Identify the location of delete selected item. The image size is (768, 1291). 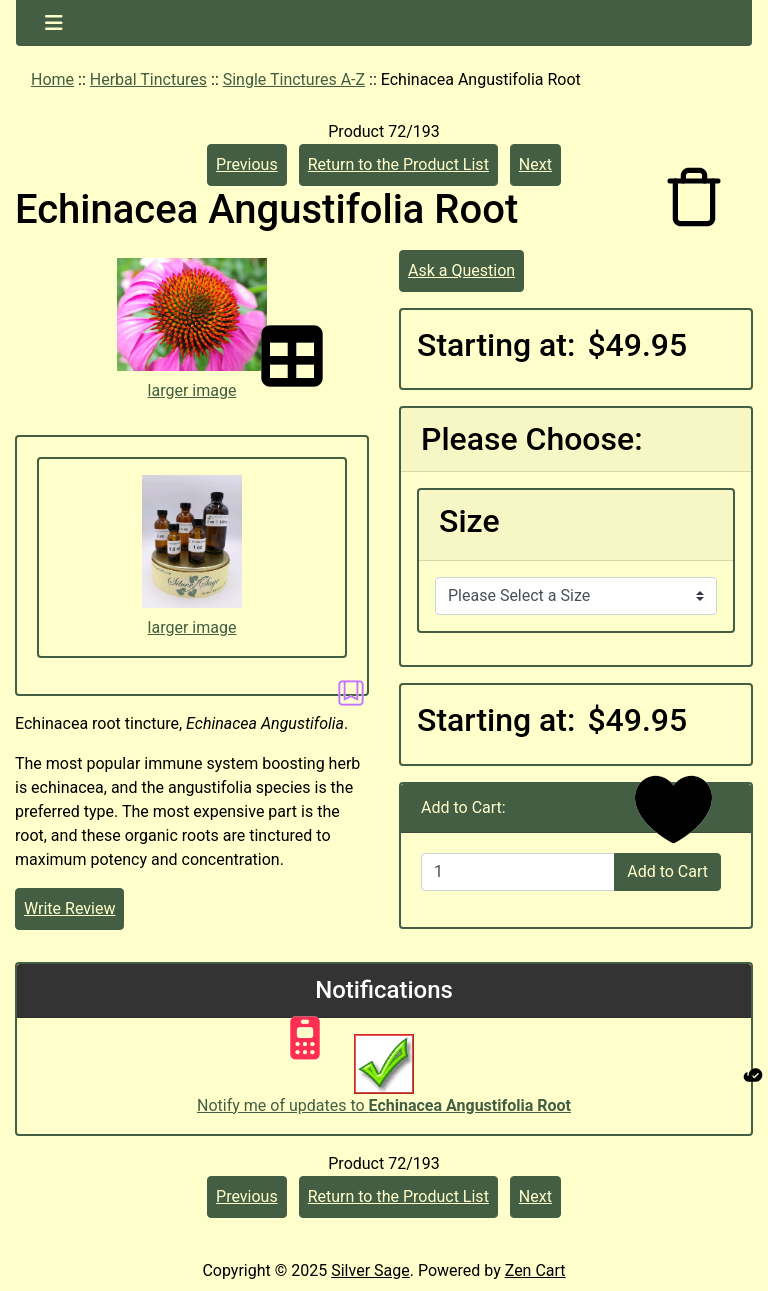
(694, 197).